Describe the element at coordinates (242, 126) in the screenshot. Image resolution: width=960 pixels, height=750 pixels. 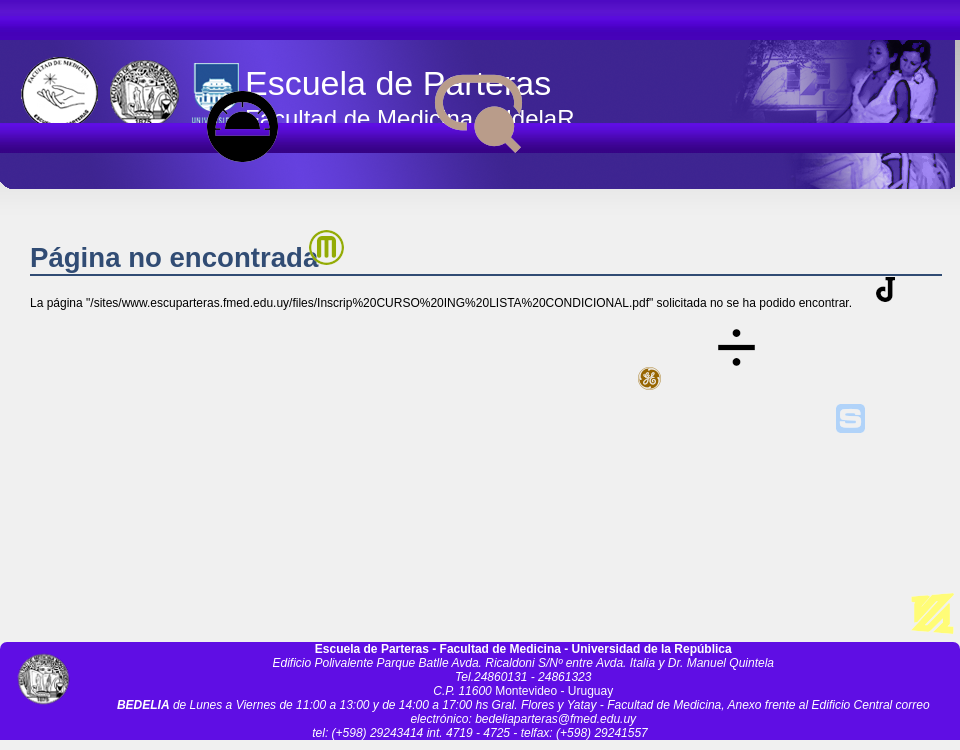
I see `protractor end-to-end testing framework logo` at that location.